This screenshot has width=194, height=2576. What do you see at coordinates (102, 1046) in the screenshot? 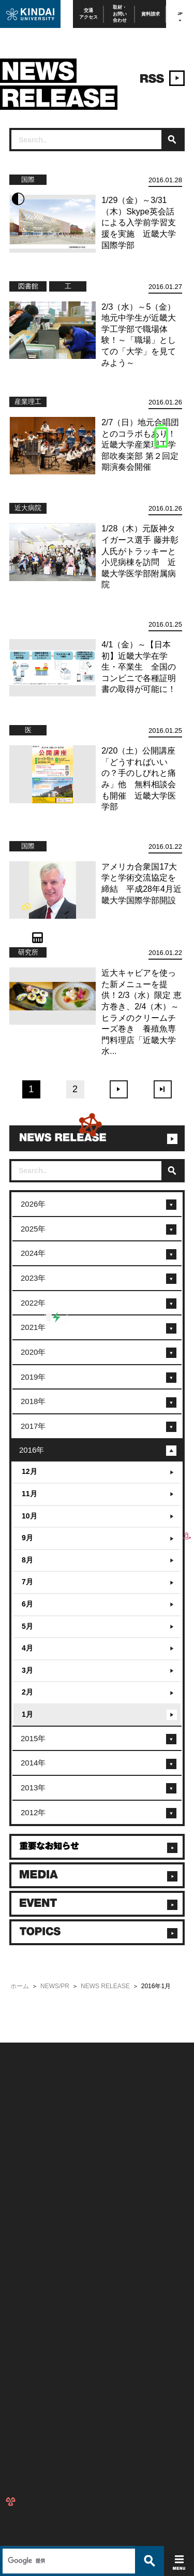
I see `battery connected to uninterruptible power supply (UPS)` at bounding box center [102, 1046].